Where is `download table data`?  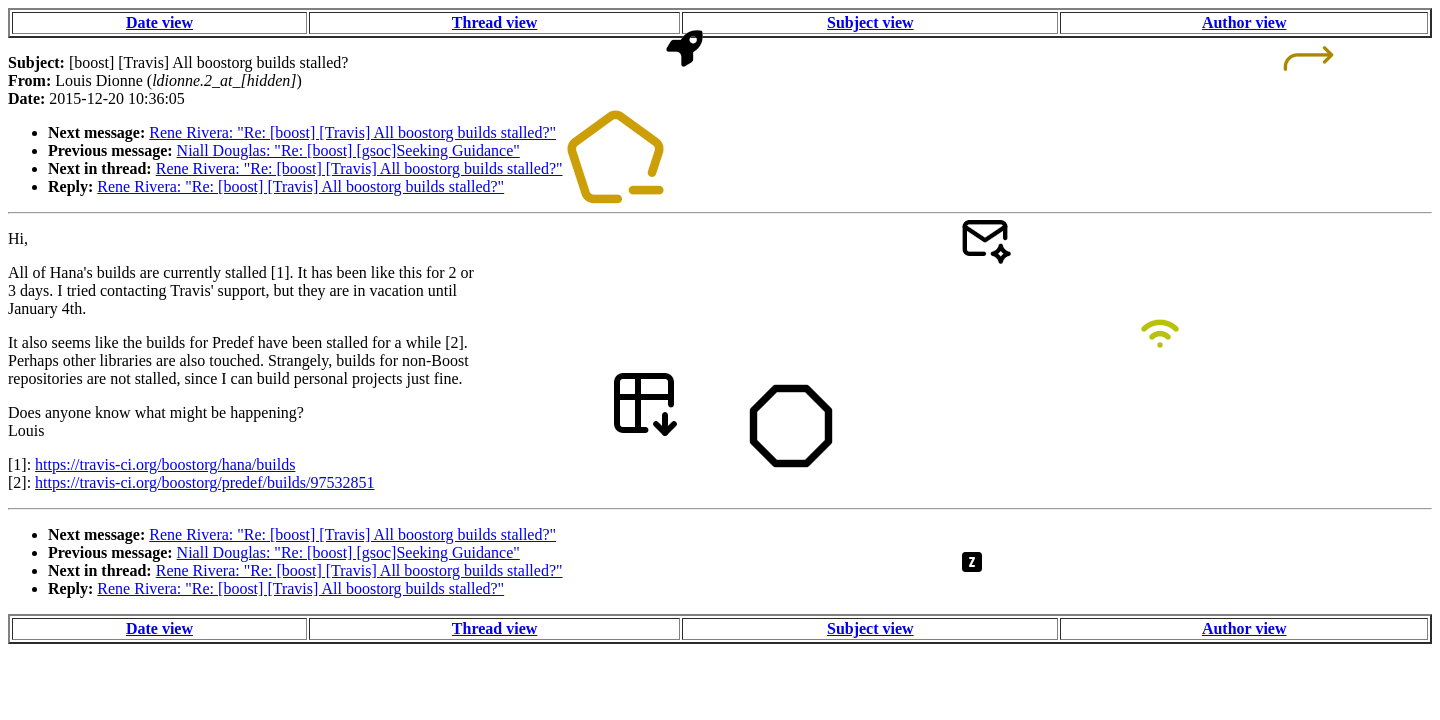 download table data is located at coordinates (644, 403).